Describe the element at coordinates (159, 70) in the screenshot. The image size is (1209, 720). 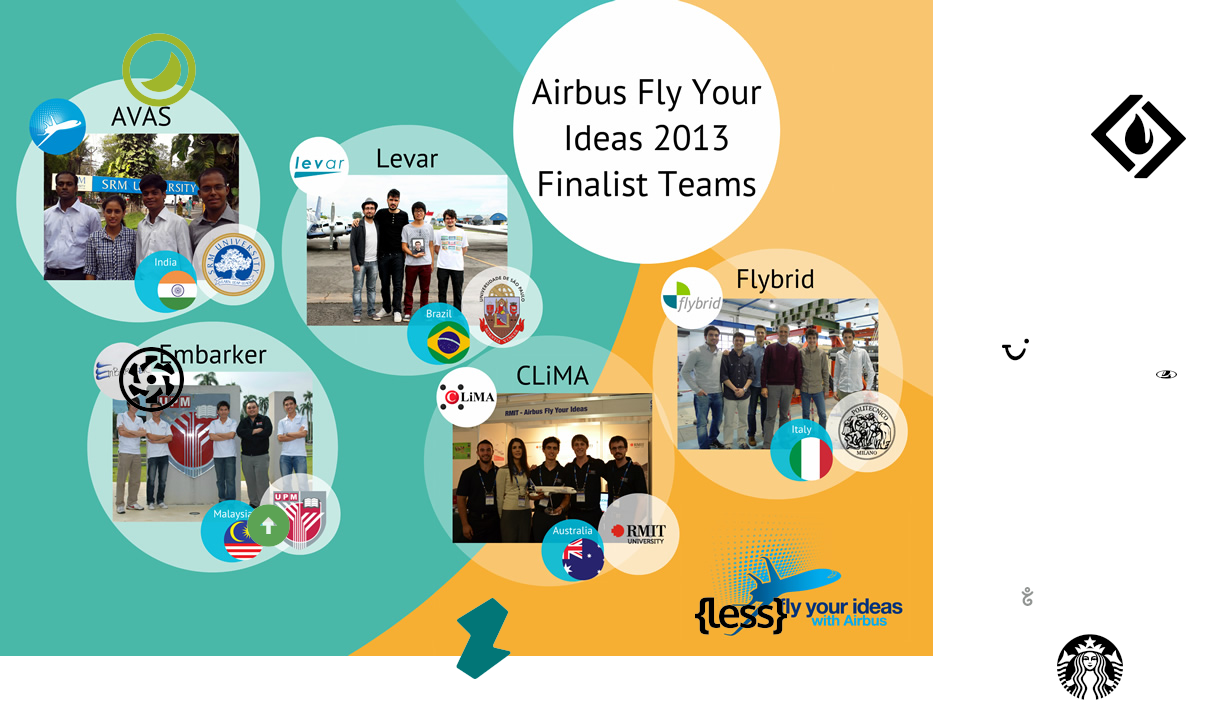
I see `adjust display contrast settings` at that location.